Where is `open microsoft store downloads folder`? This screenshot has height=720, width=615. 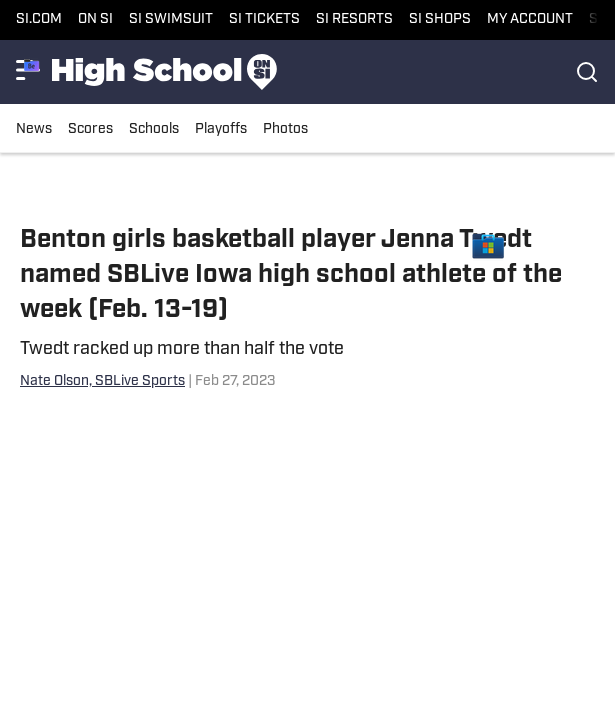
open microsoft store downloads folder is located at coordinates (488, 247).